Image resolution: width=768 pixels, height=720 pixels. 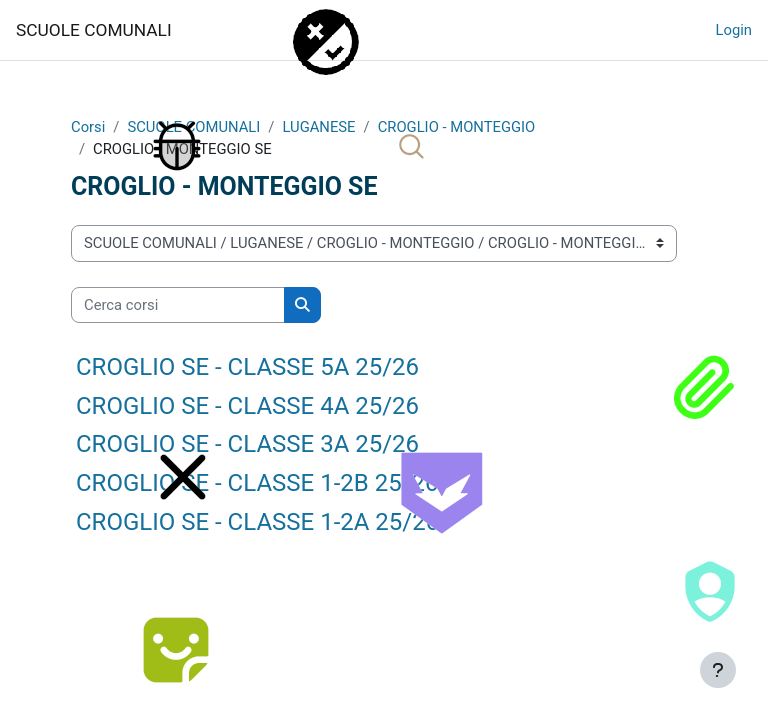 I want to click on indicates membership in Discord's HypeSquad House of Bravery, so click(x=442, y=493).